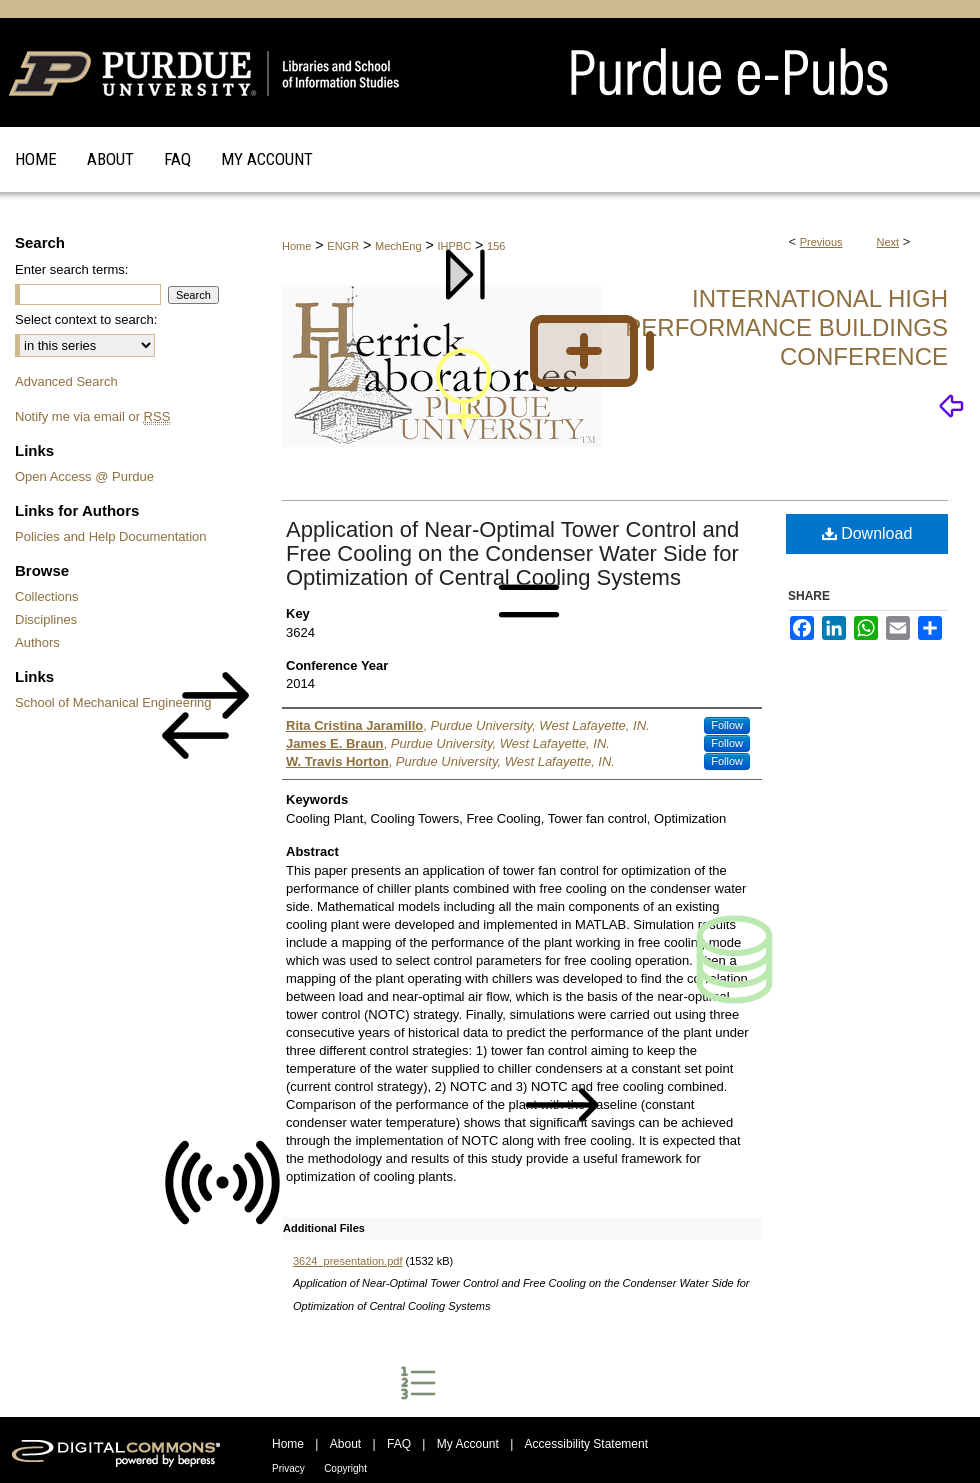  Describe the element at coordinates (952, 406) in the screenshot. I see `go back to the previous screen` at that location.